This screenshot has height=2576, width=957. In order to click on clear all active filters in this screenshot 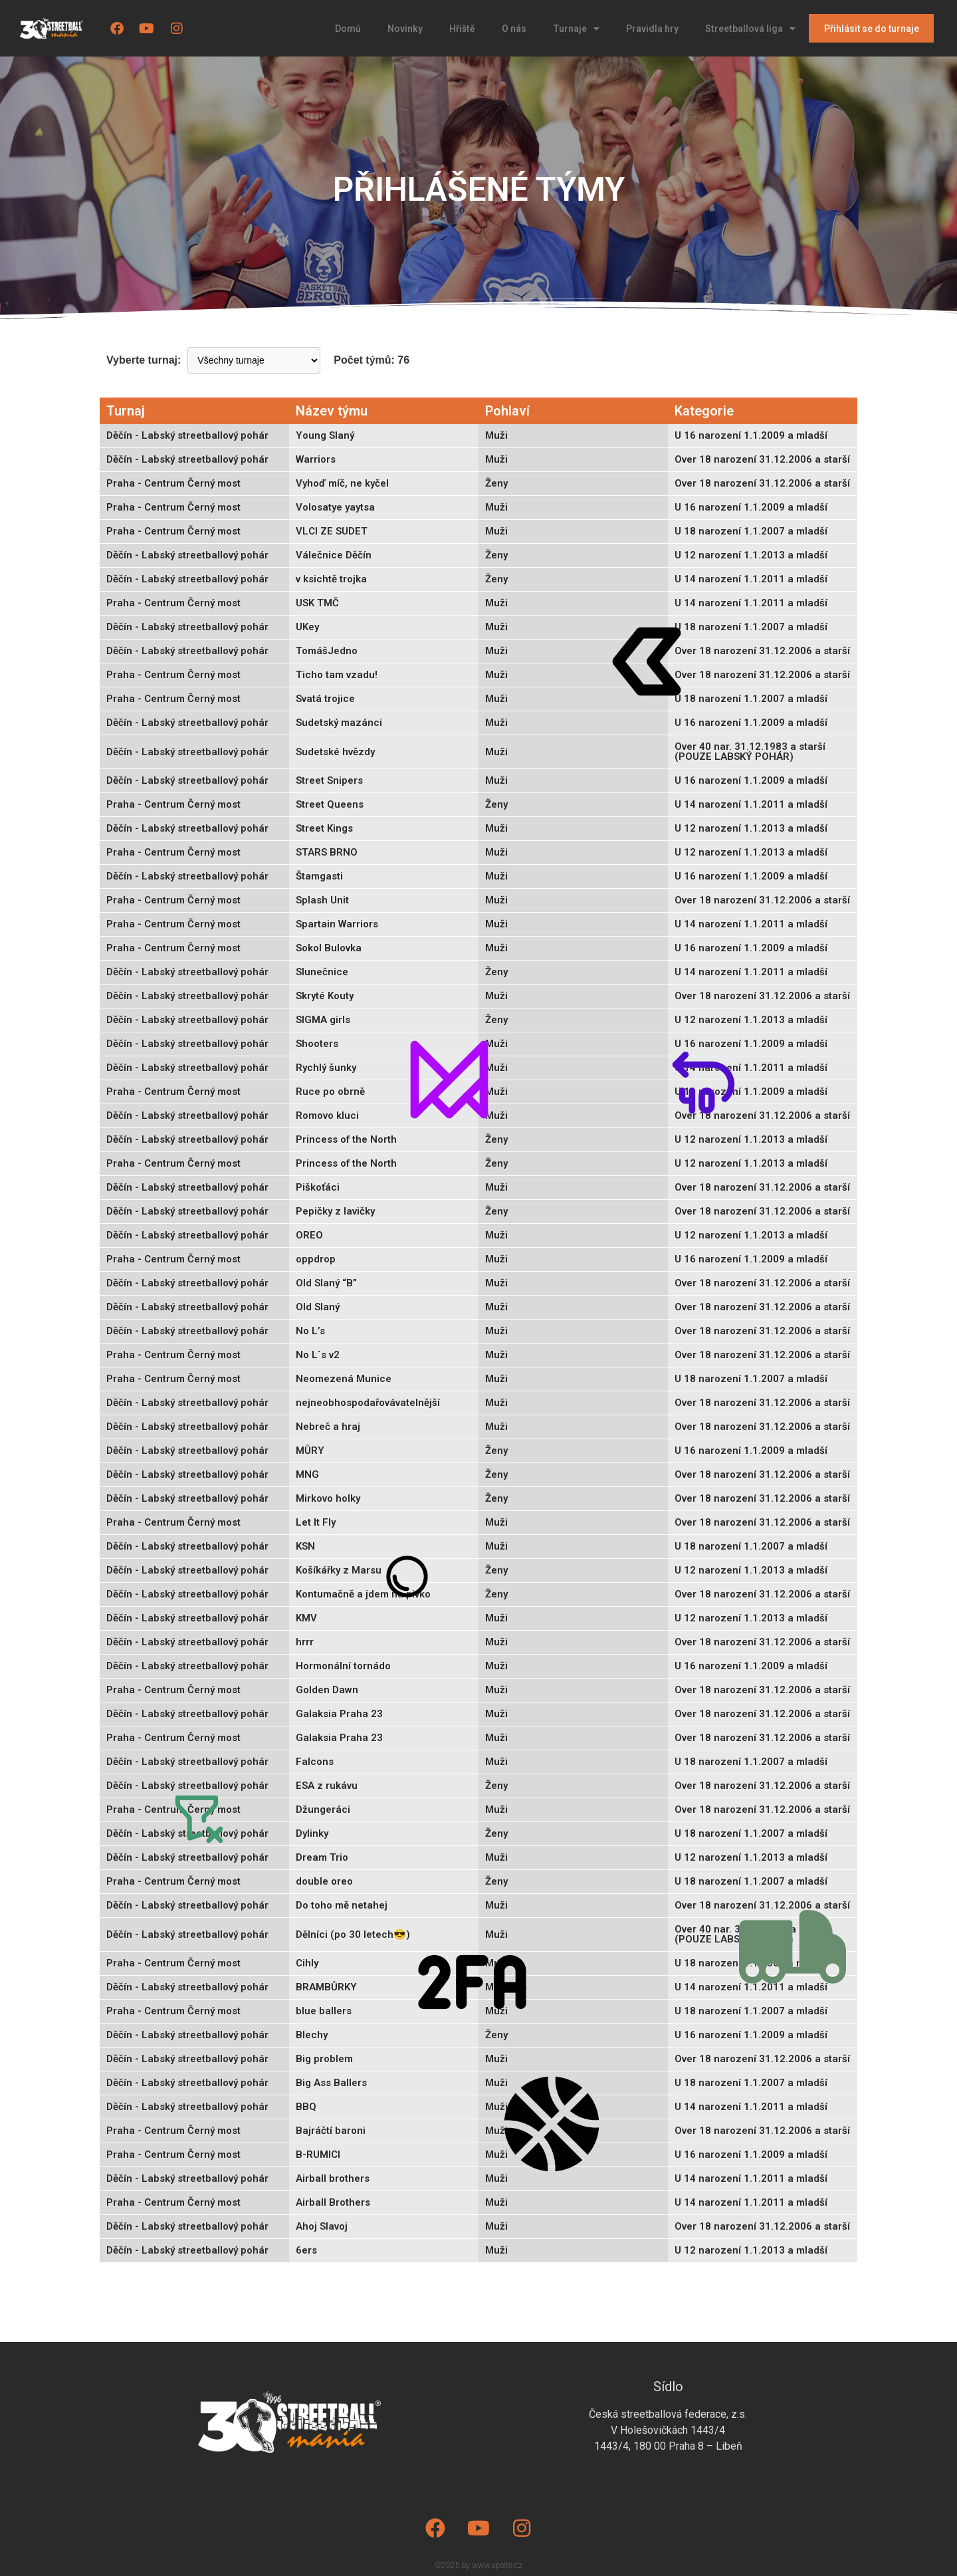, I will do `click(197, 1817)`.